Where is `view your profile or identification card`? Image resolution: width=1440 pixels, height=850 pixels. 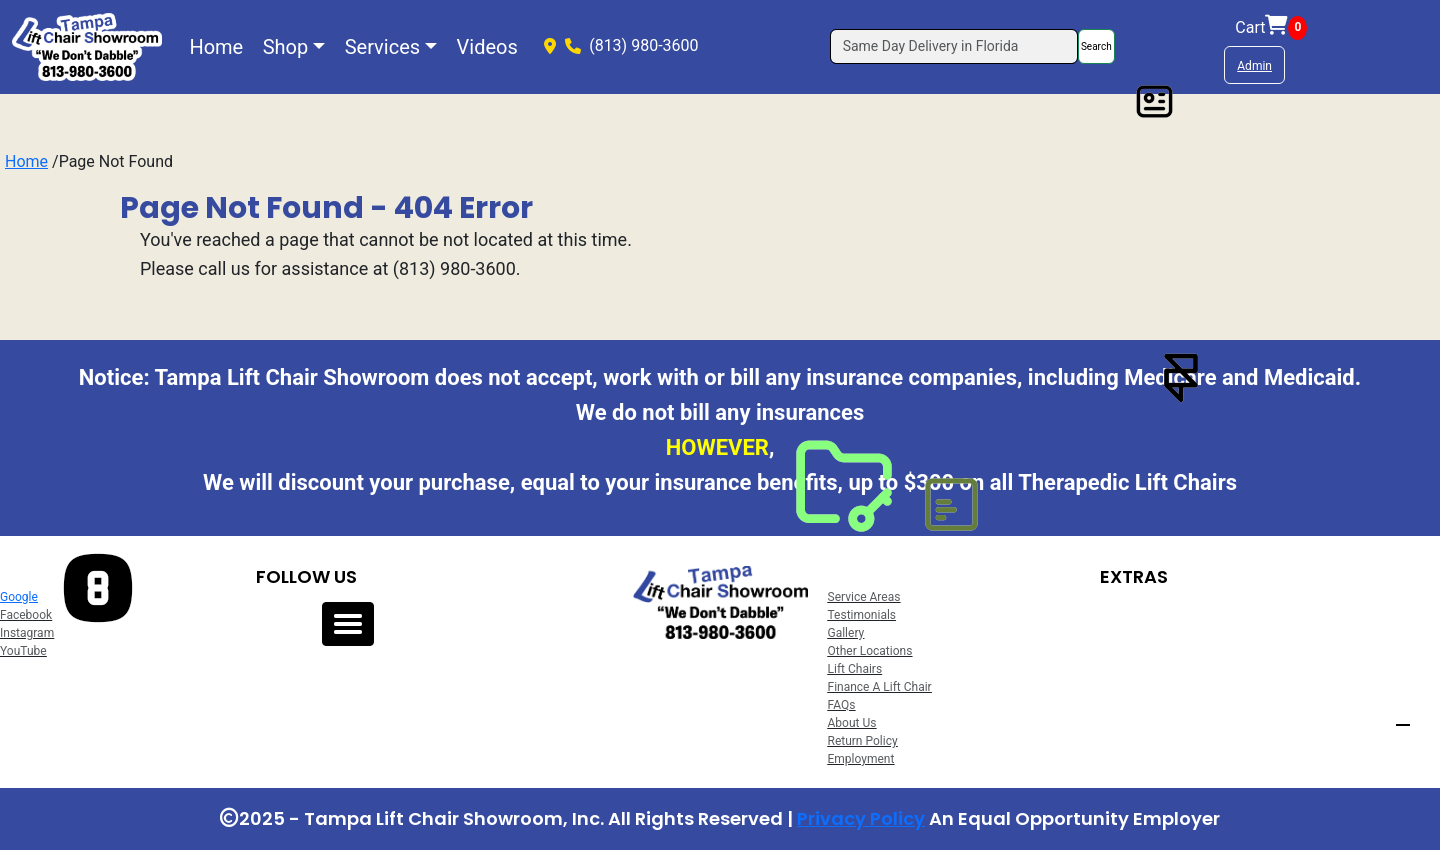 view your profile or identification card is located at coordinates (1154, 101).